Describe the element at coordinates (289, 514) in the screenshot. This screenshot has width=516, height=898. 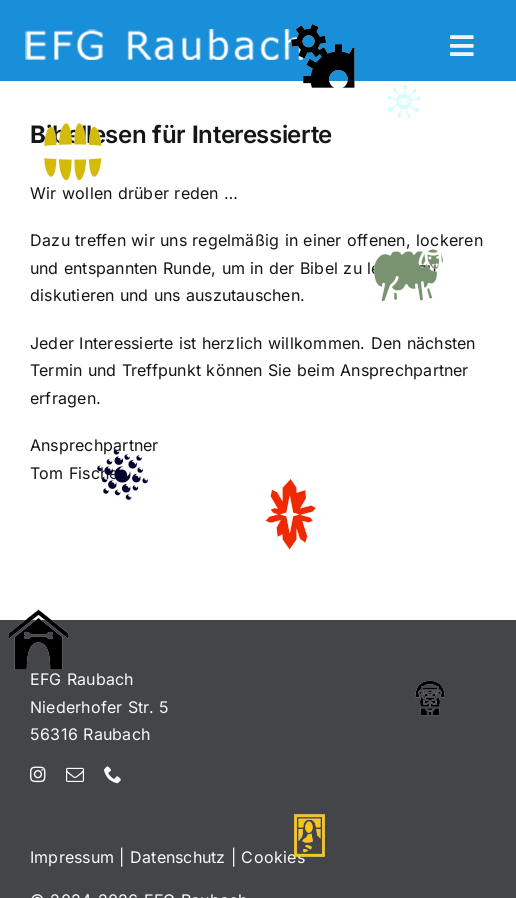
I see `collect or view crystals/gems in inventory` at that location.